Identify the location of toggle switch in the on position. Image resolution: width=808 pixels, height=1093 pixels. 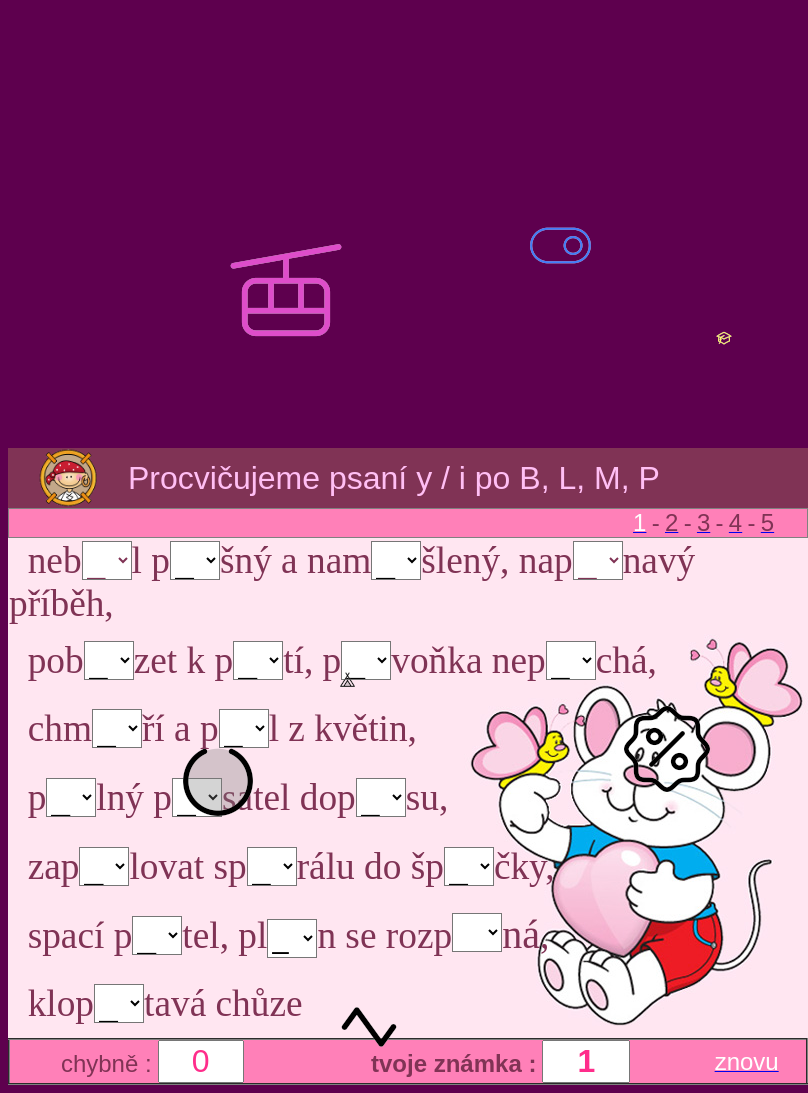
(560, 245).